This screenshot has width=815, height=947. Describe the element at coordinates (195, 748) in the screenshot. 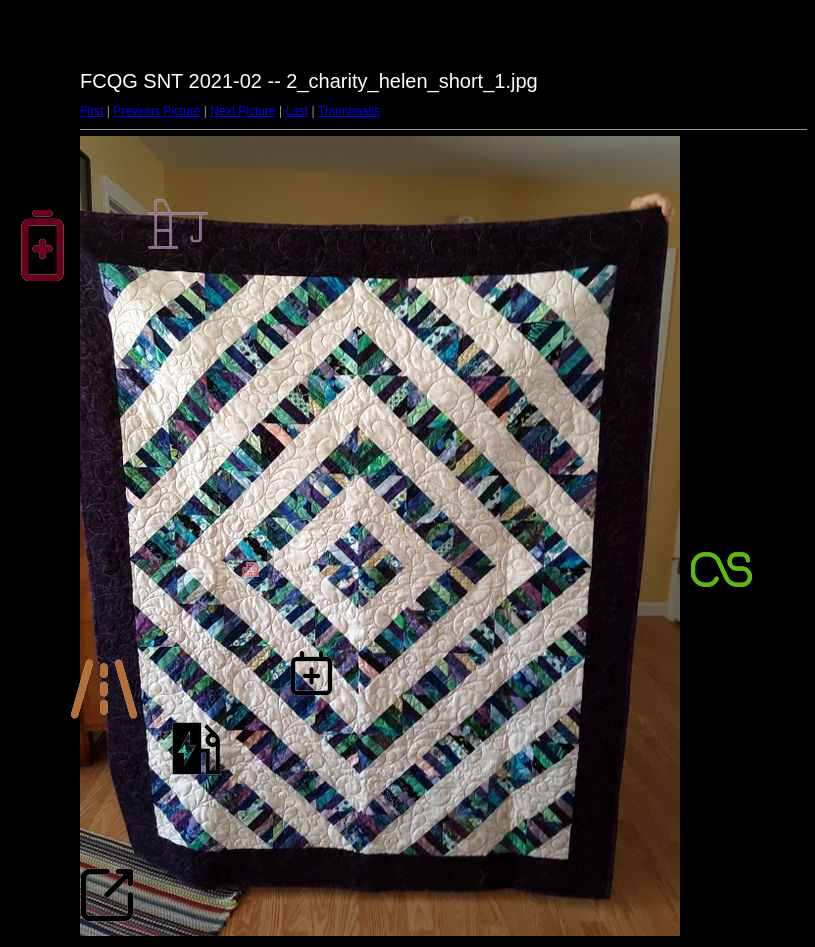

I see `find nearby electric vehicle charging stations` at that location.